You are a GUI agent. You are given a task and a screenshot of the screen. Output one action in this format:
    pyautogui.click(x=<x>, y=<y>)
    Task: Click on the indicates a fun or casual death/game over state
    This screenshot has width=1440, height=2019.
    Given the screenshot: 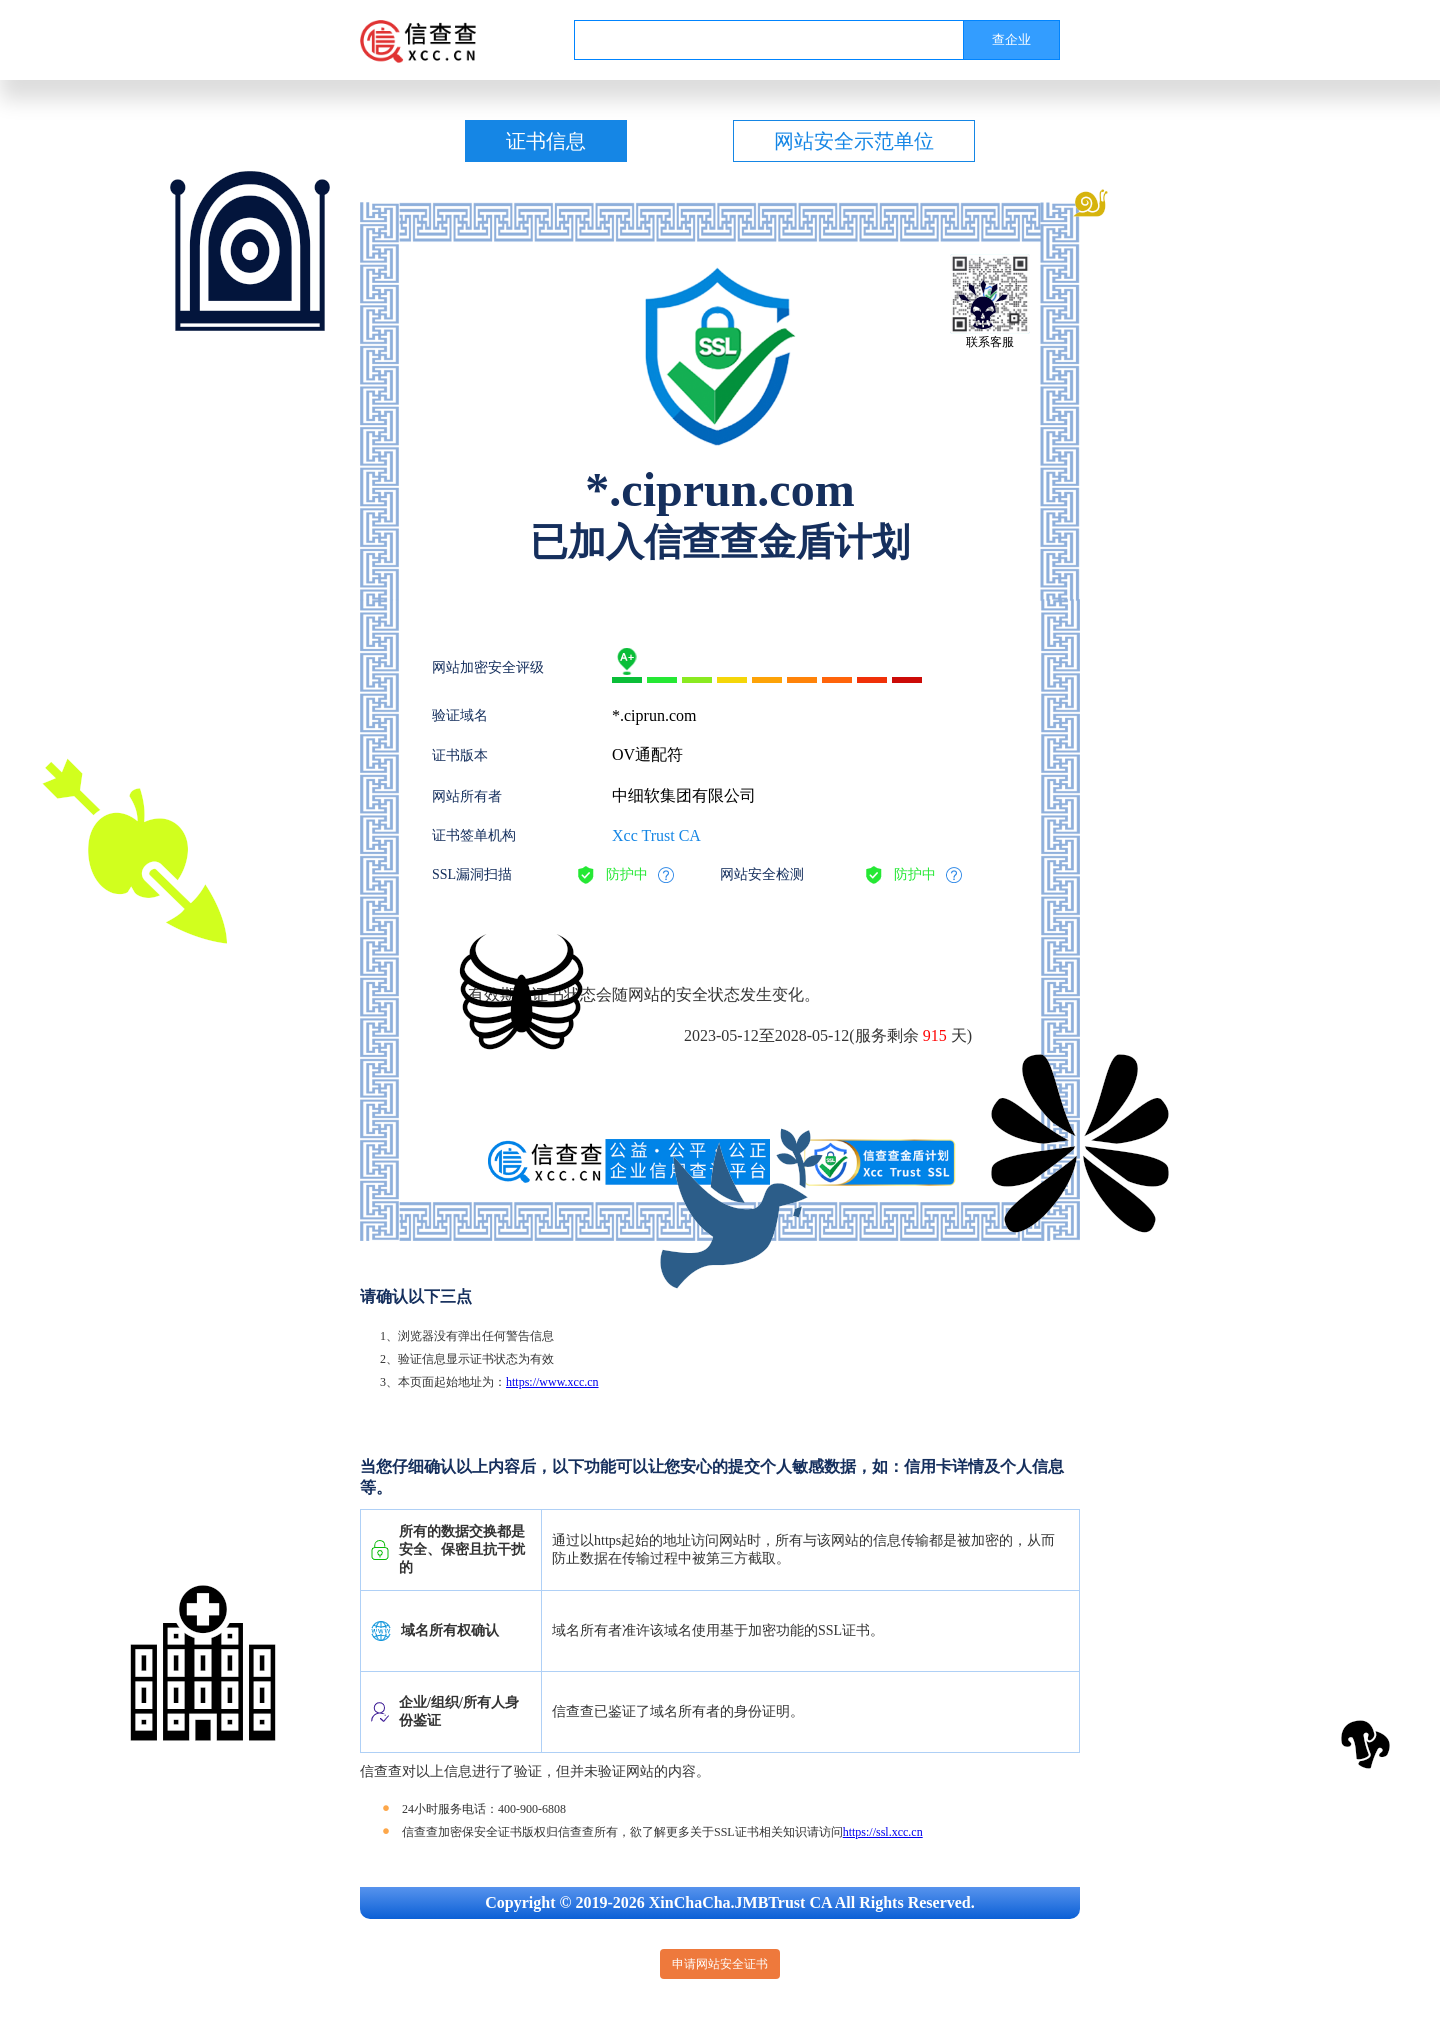 What is the action you would take?
    pyautogui.click(x=983, y=304)
    